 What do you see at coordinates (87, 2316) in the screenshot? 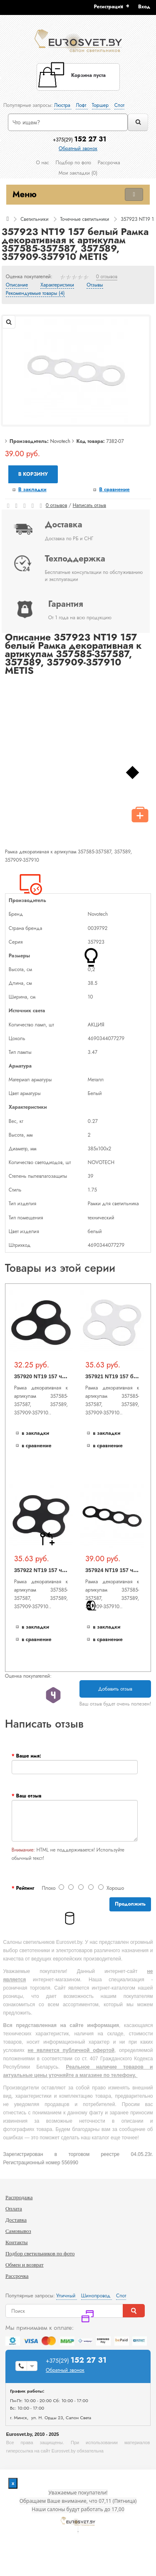
I see `switch between open windows` at bounding box center [87, 2316].